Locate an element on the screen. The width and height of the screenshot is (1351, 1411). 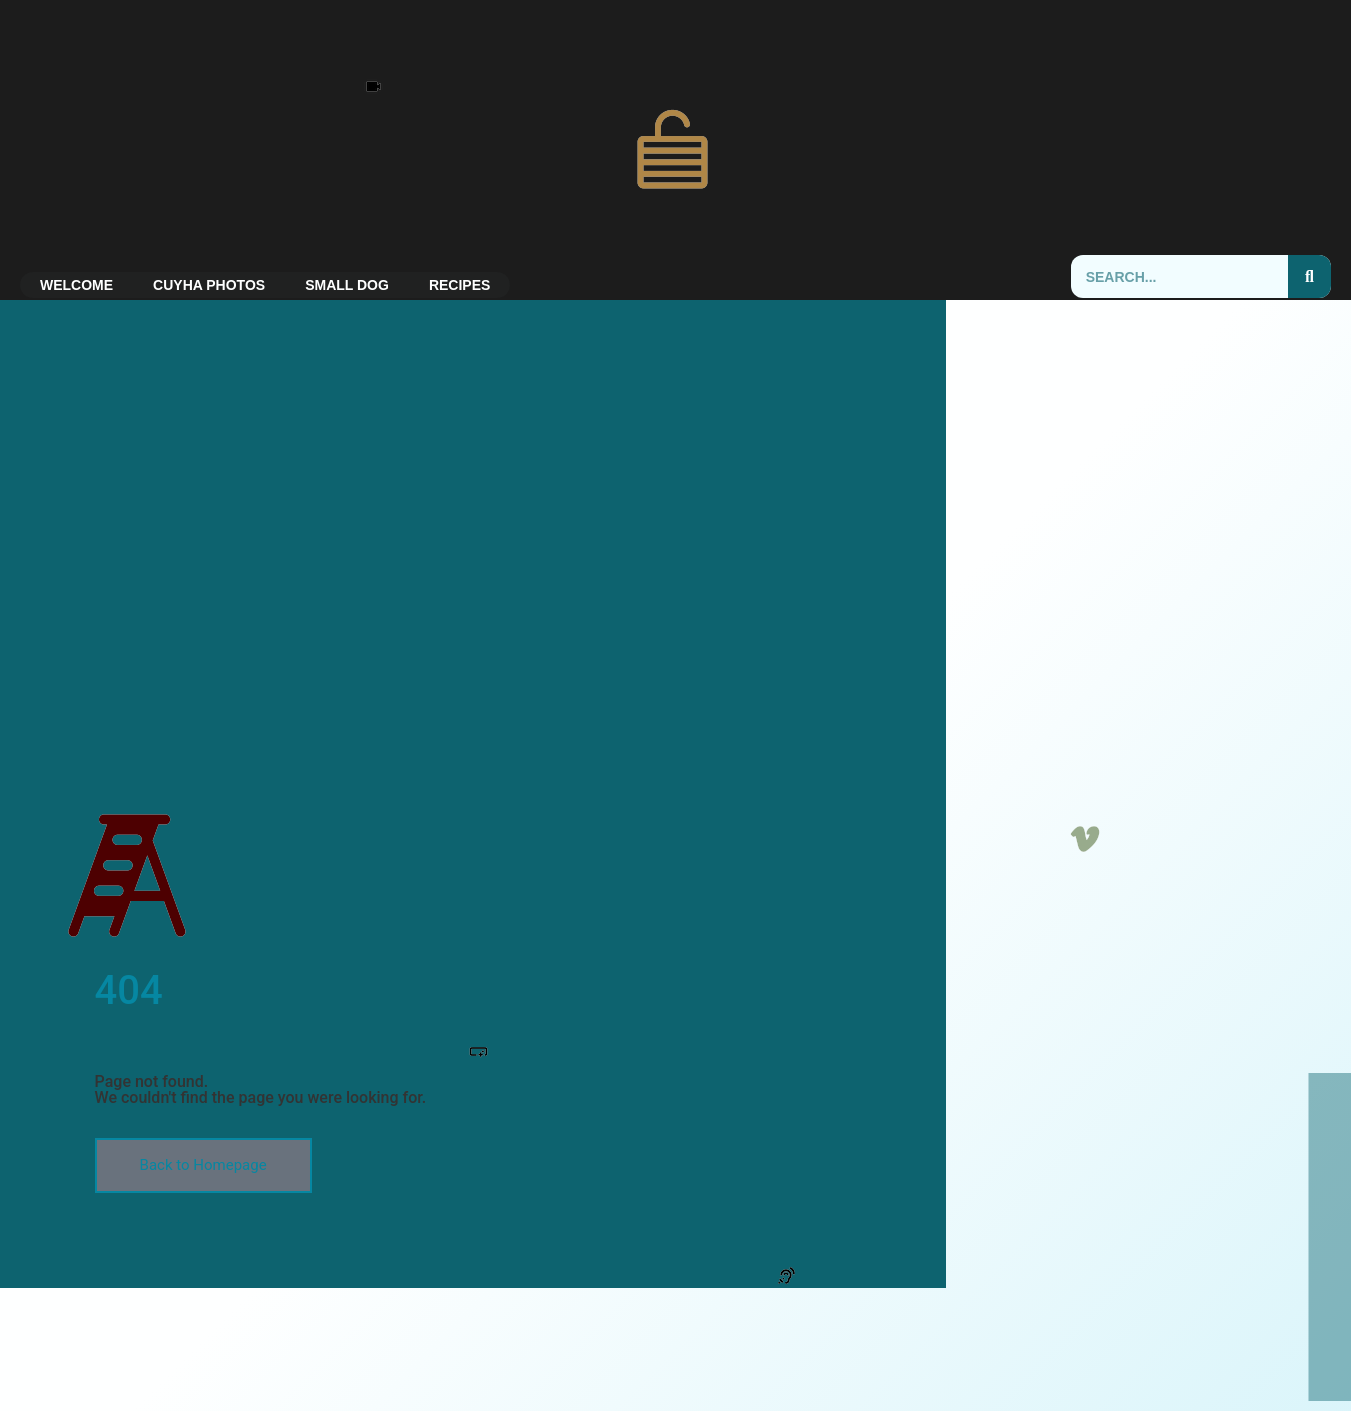
add a smart action or automated button is located at coordinates (478, 1051).